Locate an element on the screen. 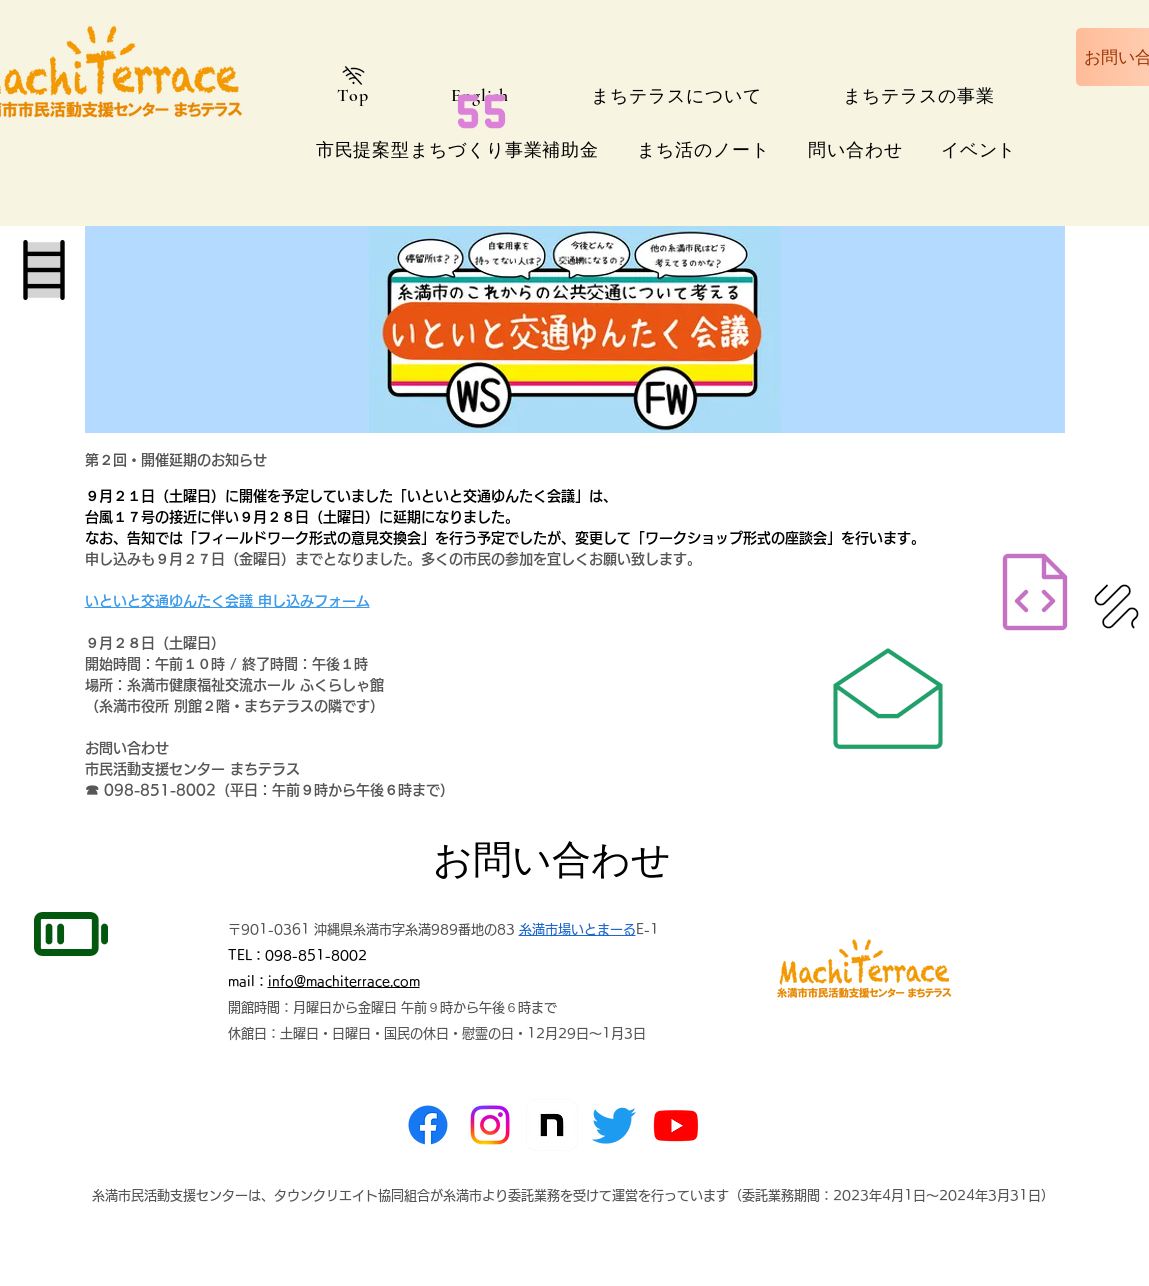  indicates medium battery level is located at coordinates (71, 934).